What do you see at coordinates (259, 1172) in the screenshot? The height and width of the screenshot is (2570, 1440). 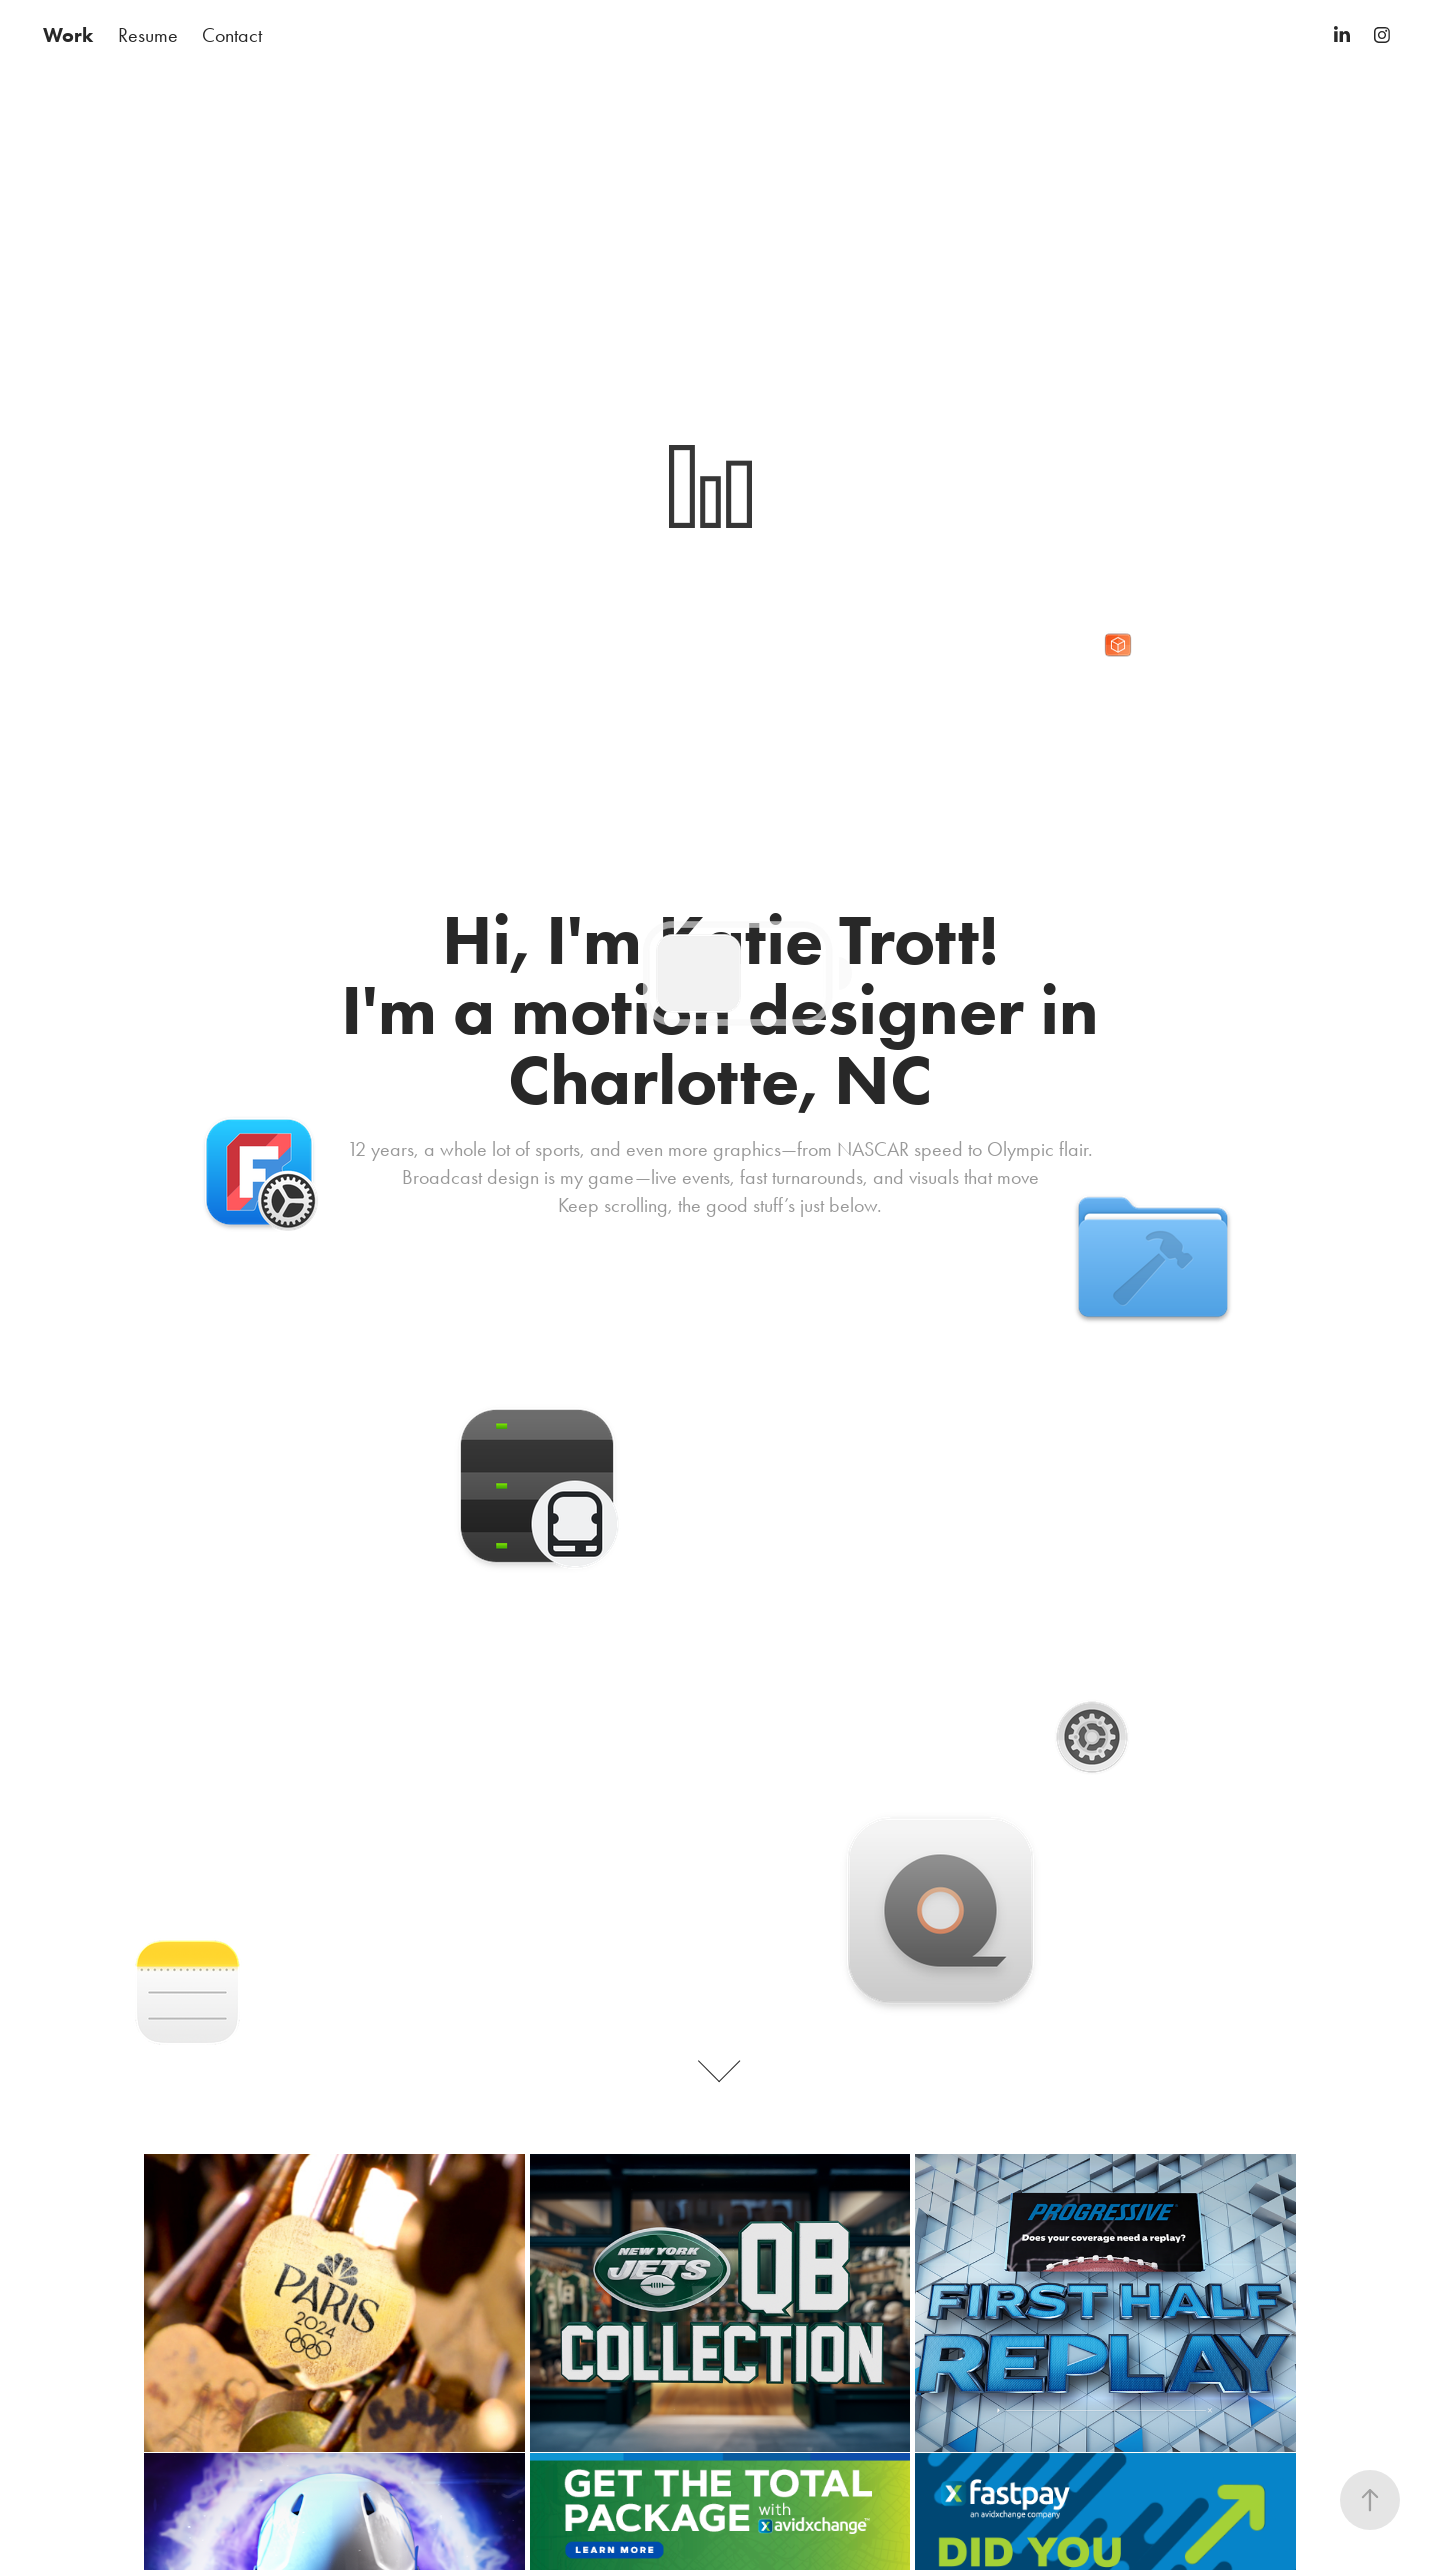 I see `open FreeCAD Link application` at bounding box center [259, 1172].